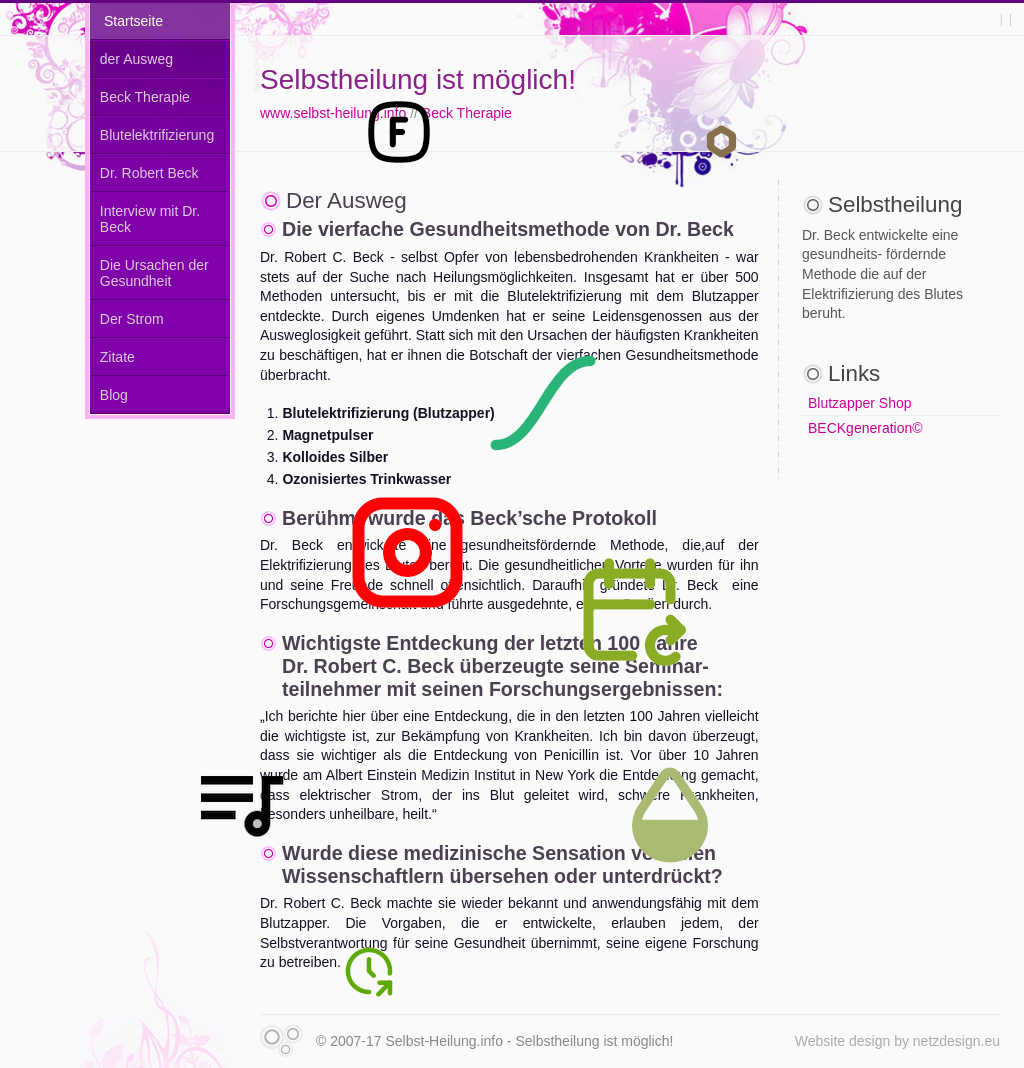 This screenshot has width=1024, height=1068. What do you see at coordinates (543, 403) in the screenshot?
I see `apply ease-in-out animation timing` at bounding box center [543, 403].